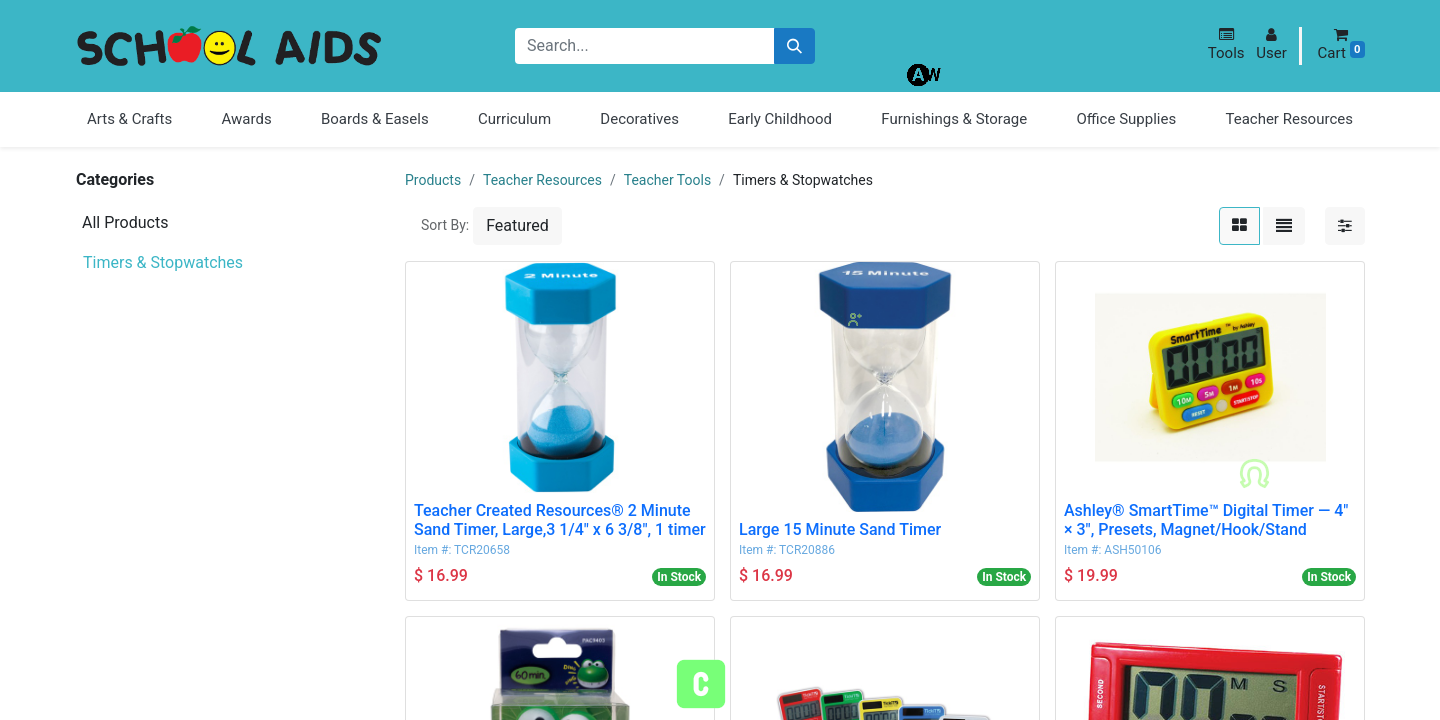 The image size is (1440, 720). Describe the element at coordinates (1254, 473) in the screenshot. I see `access horse riding or equestrian features` at that location.